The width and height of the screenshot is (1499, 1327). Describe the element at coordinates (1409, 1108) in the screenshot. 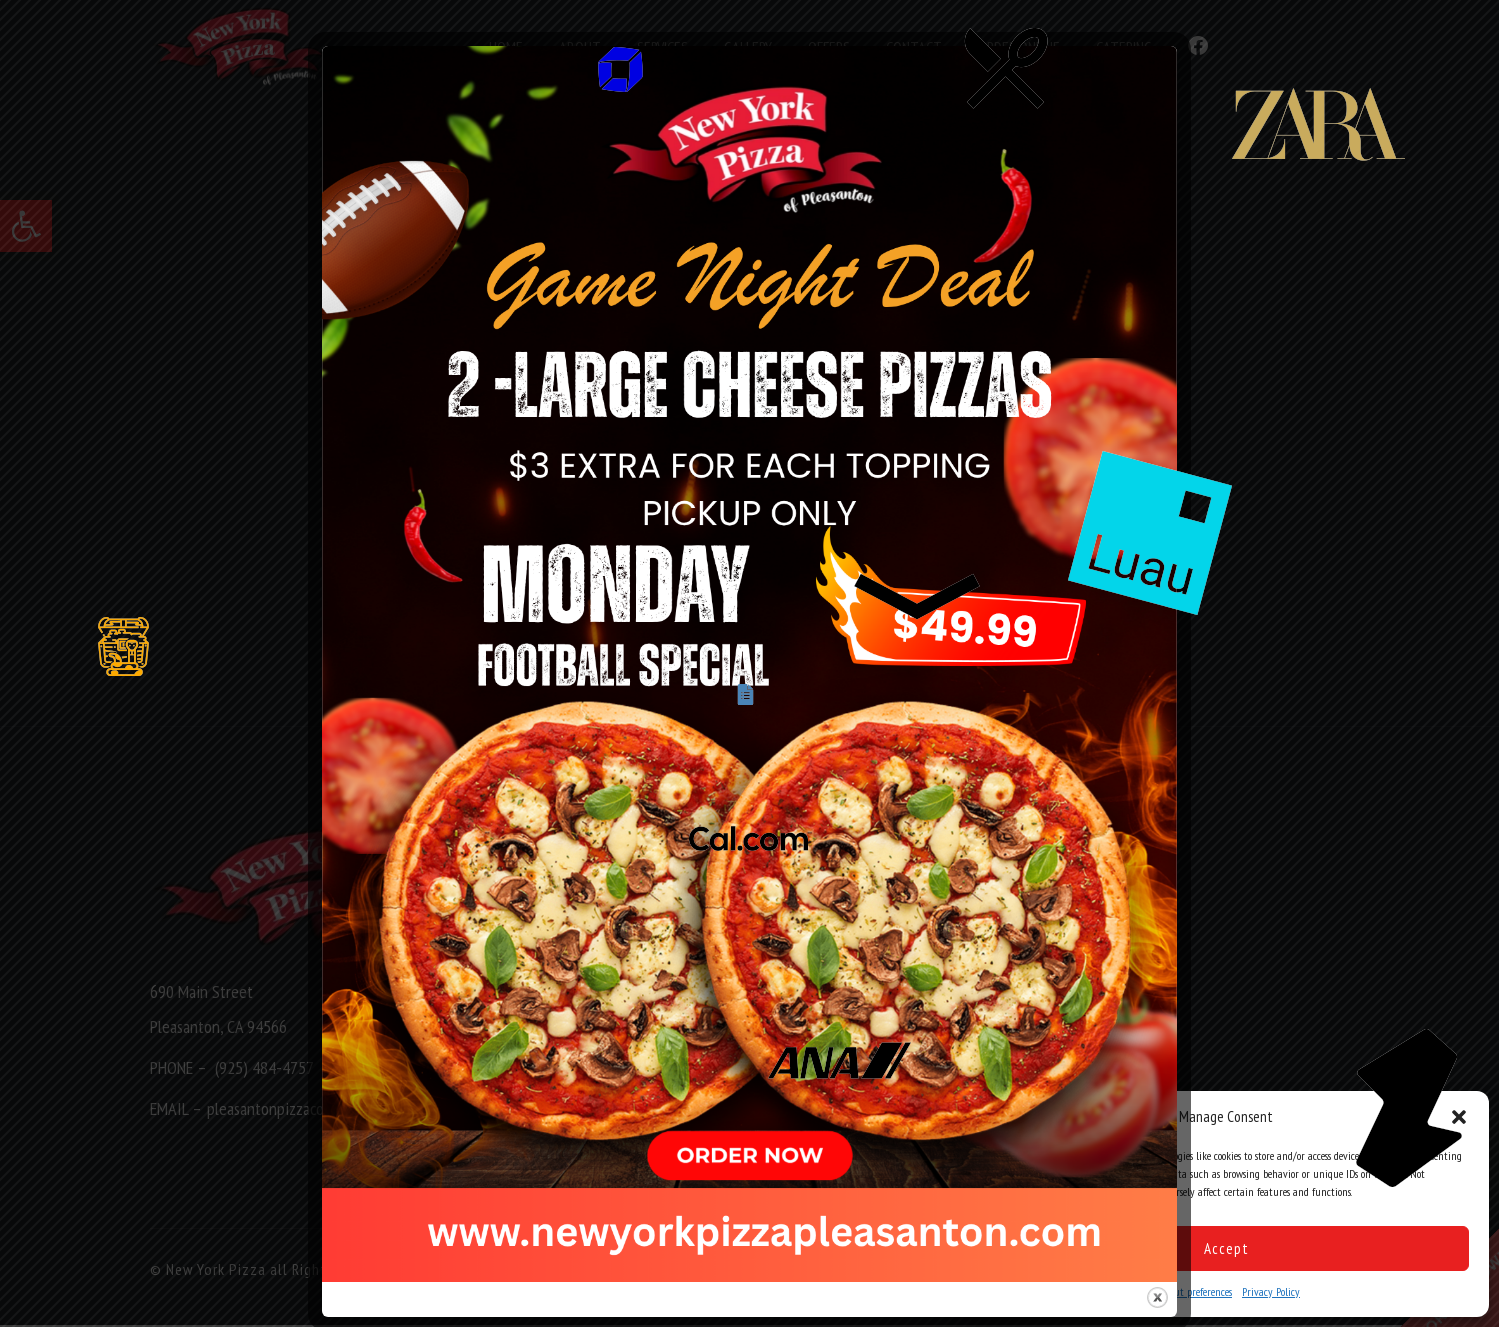

I see `open the Zilch app` at that location.